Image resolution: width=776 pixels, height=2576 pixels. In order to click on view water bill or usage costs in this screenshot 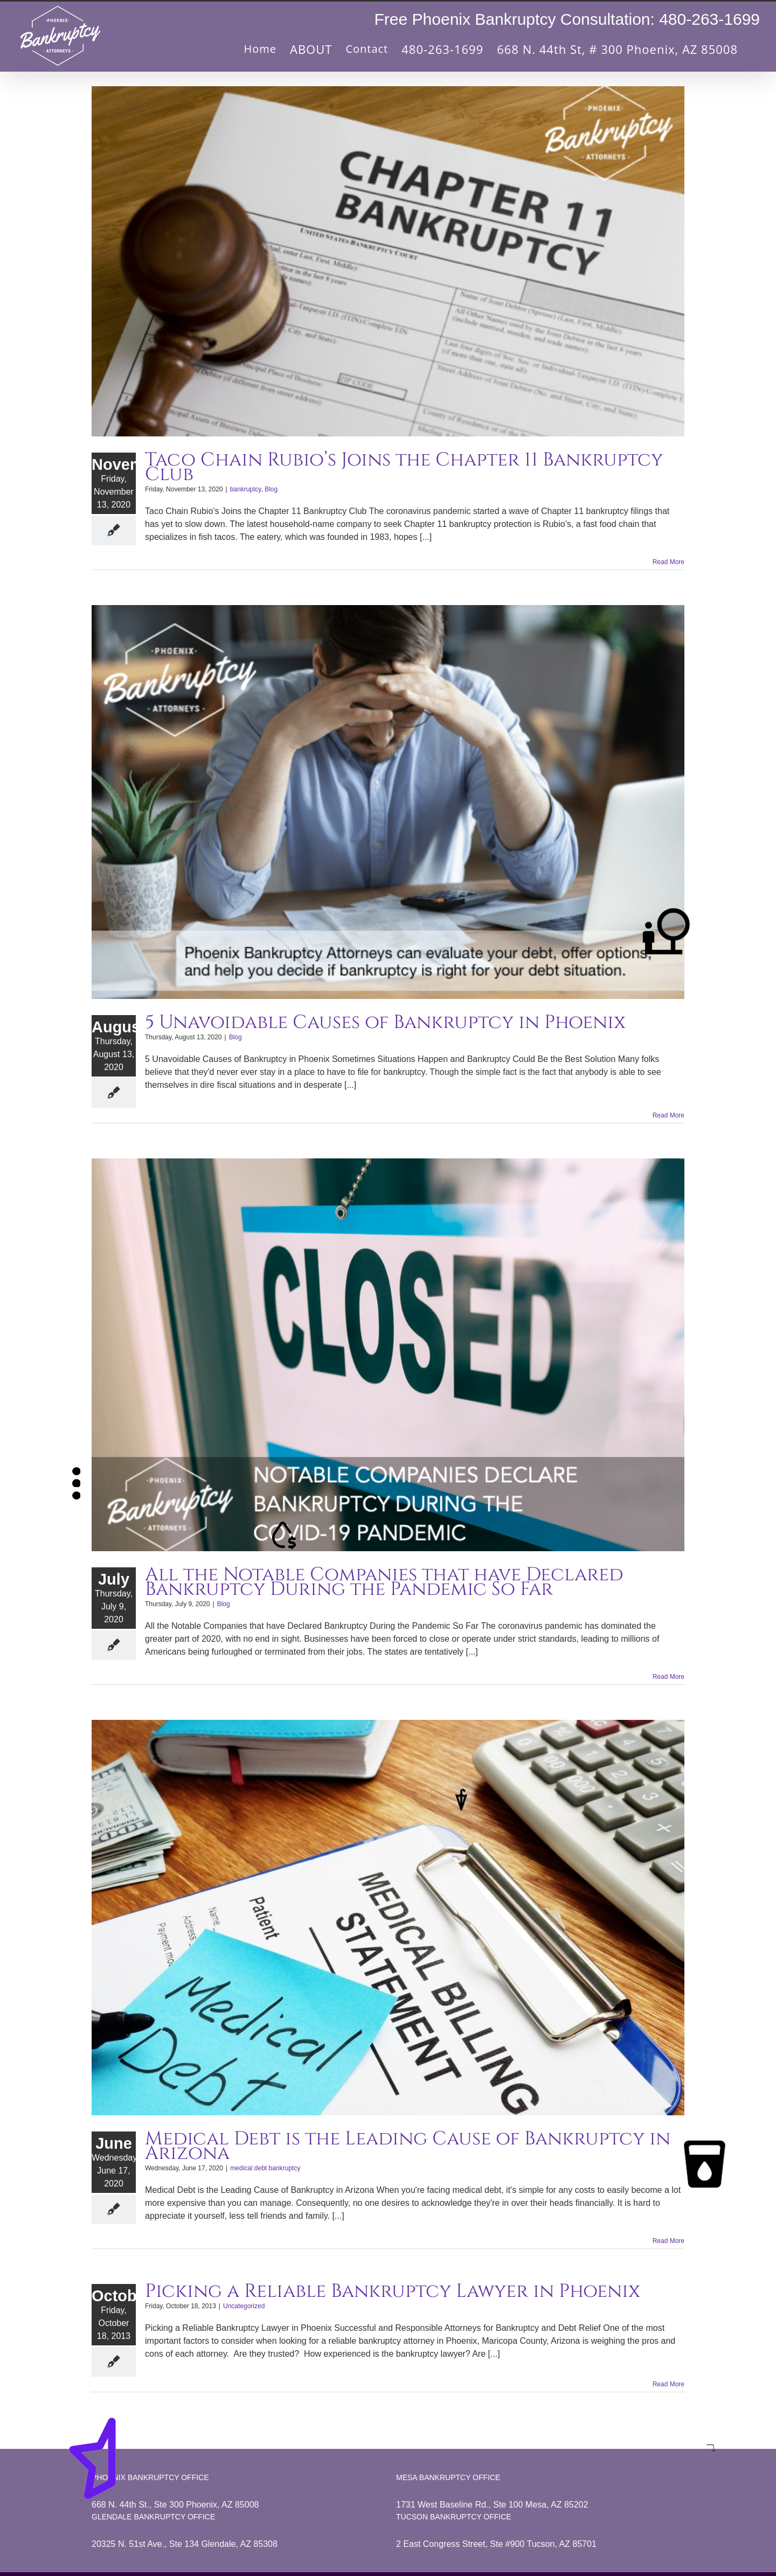, I will do `click(282, 1535)`.